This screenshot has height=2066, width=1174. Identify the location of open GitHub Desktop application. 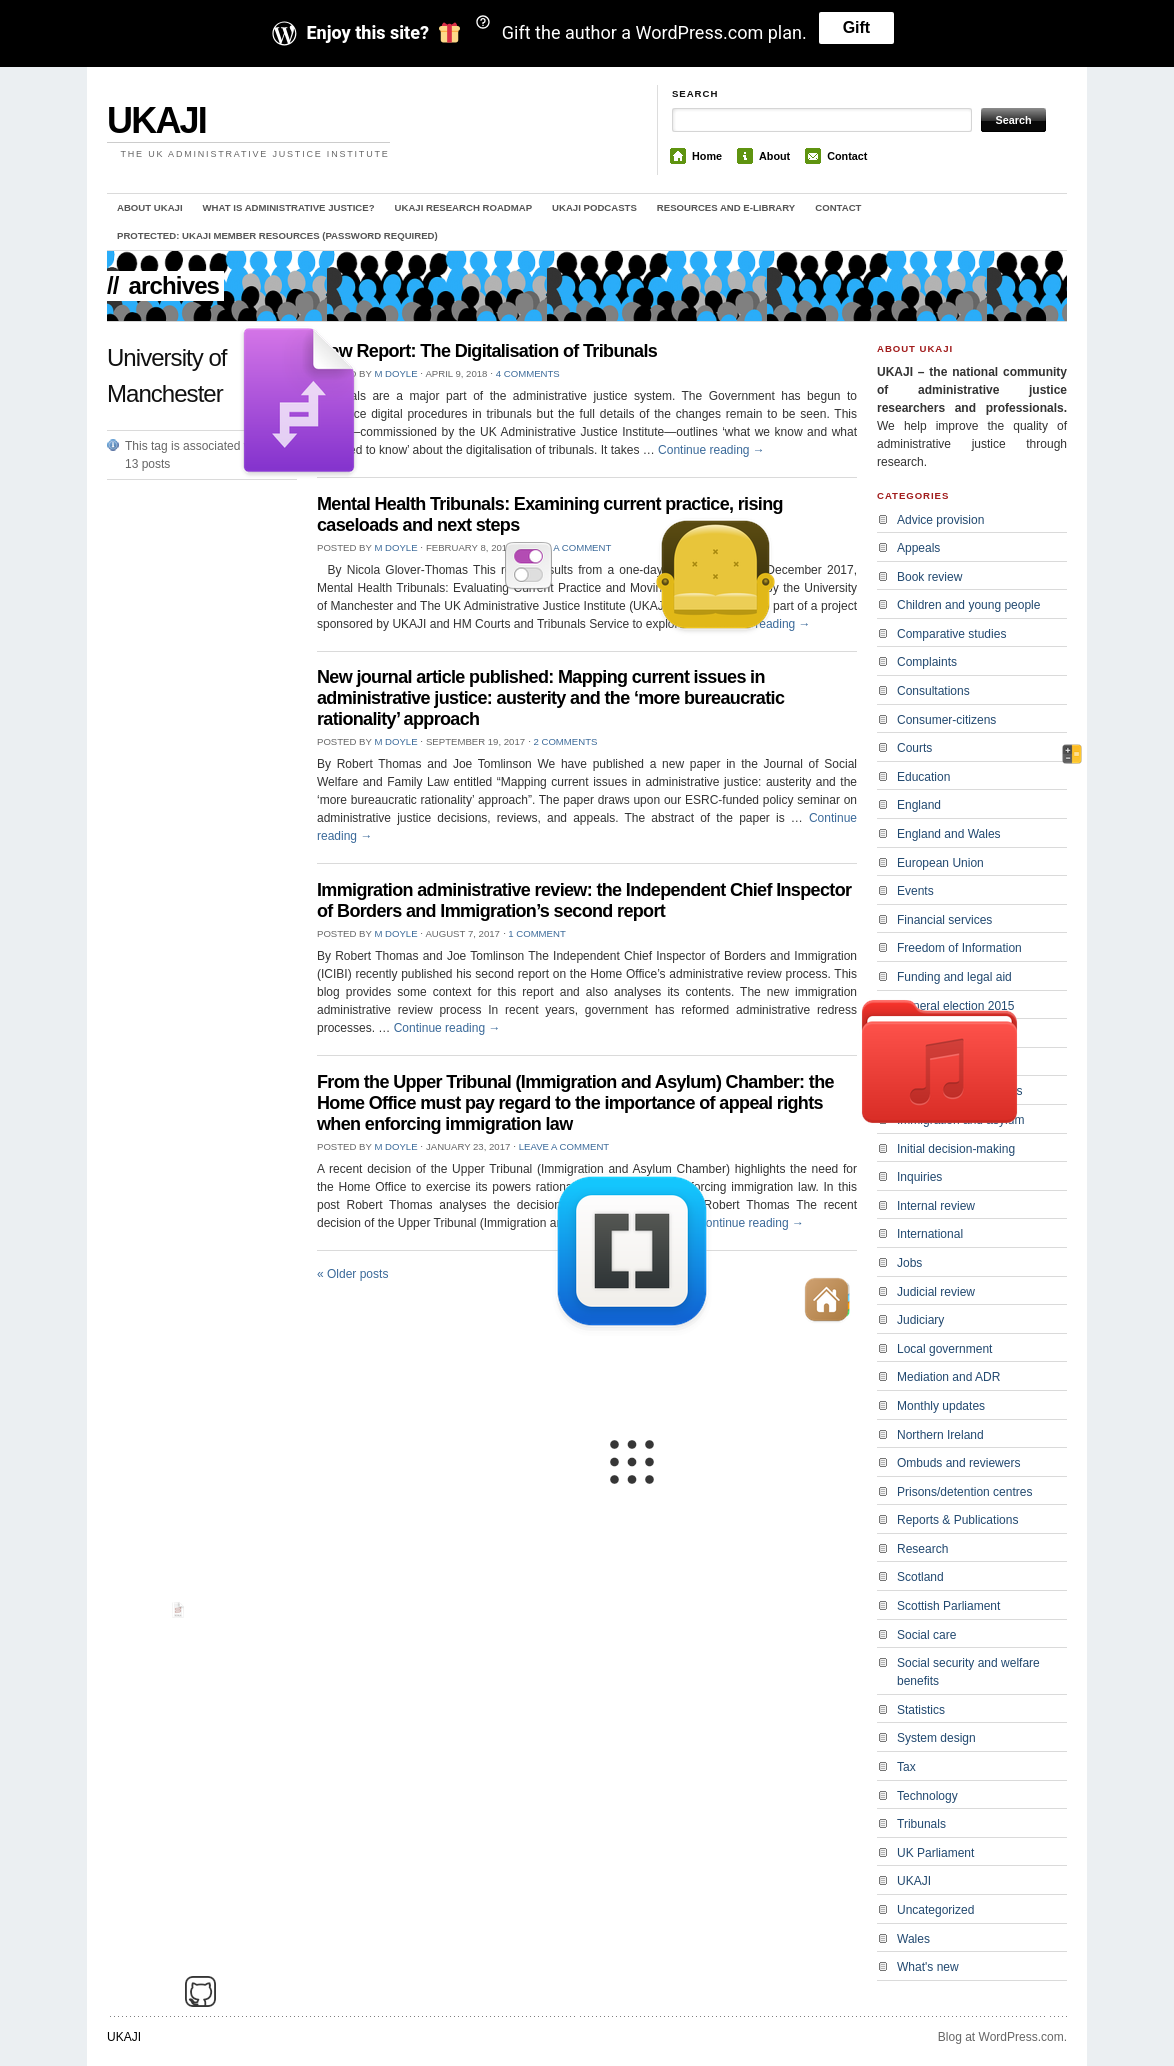
(200, 1991).